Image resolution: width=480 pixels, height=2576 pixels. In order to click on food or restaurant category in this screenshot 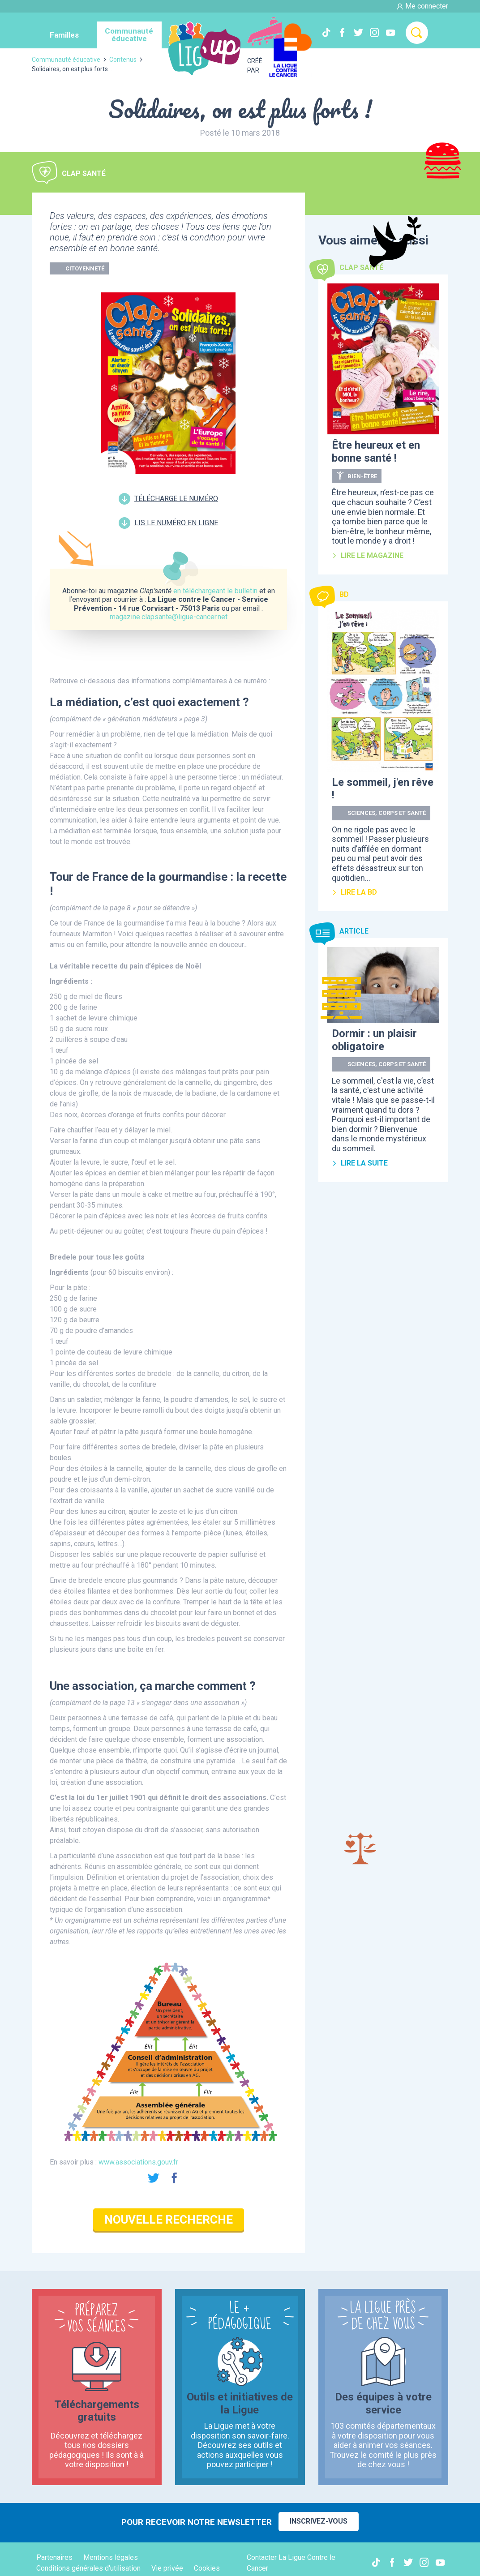, I will do `click(442, 160)`.